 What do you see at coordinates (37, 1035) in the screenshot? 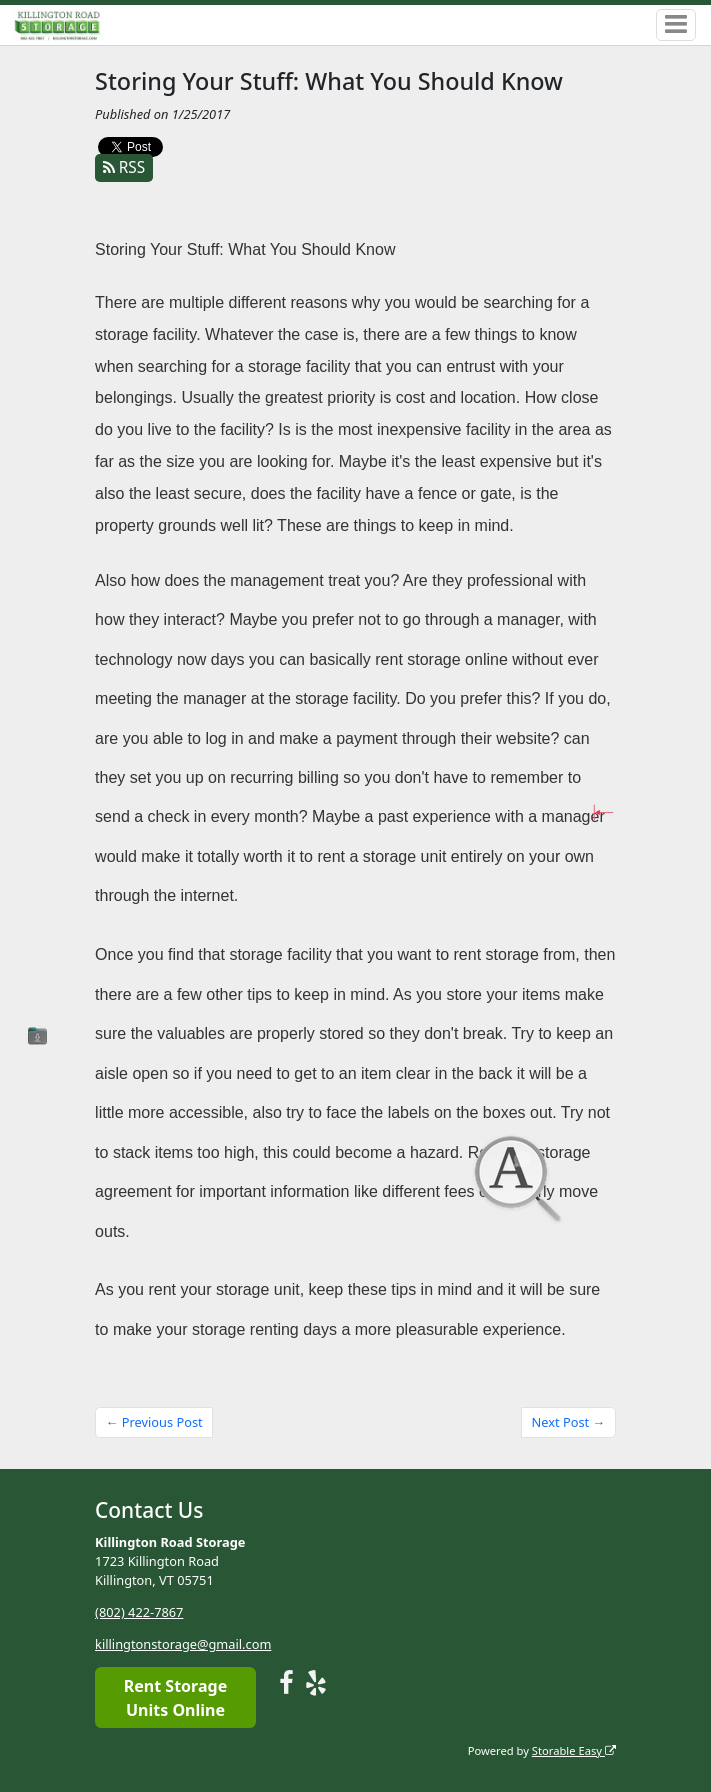
I see `open your downloads folder` at bounding box center [37, 1035].